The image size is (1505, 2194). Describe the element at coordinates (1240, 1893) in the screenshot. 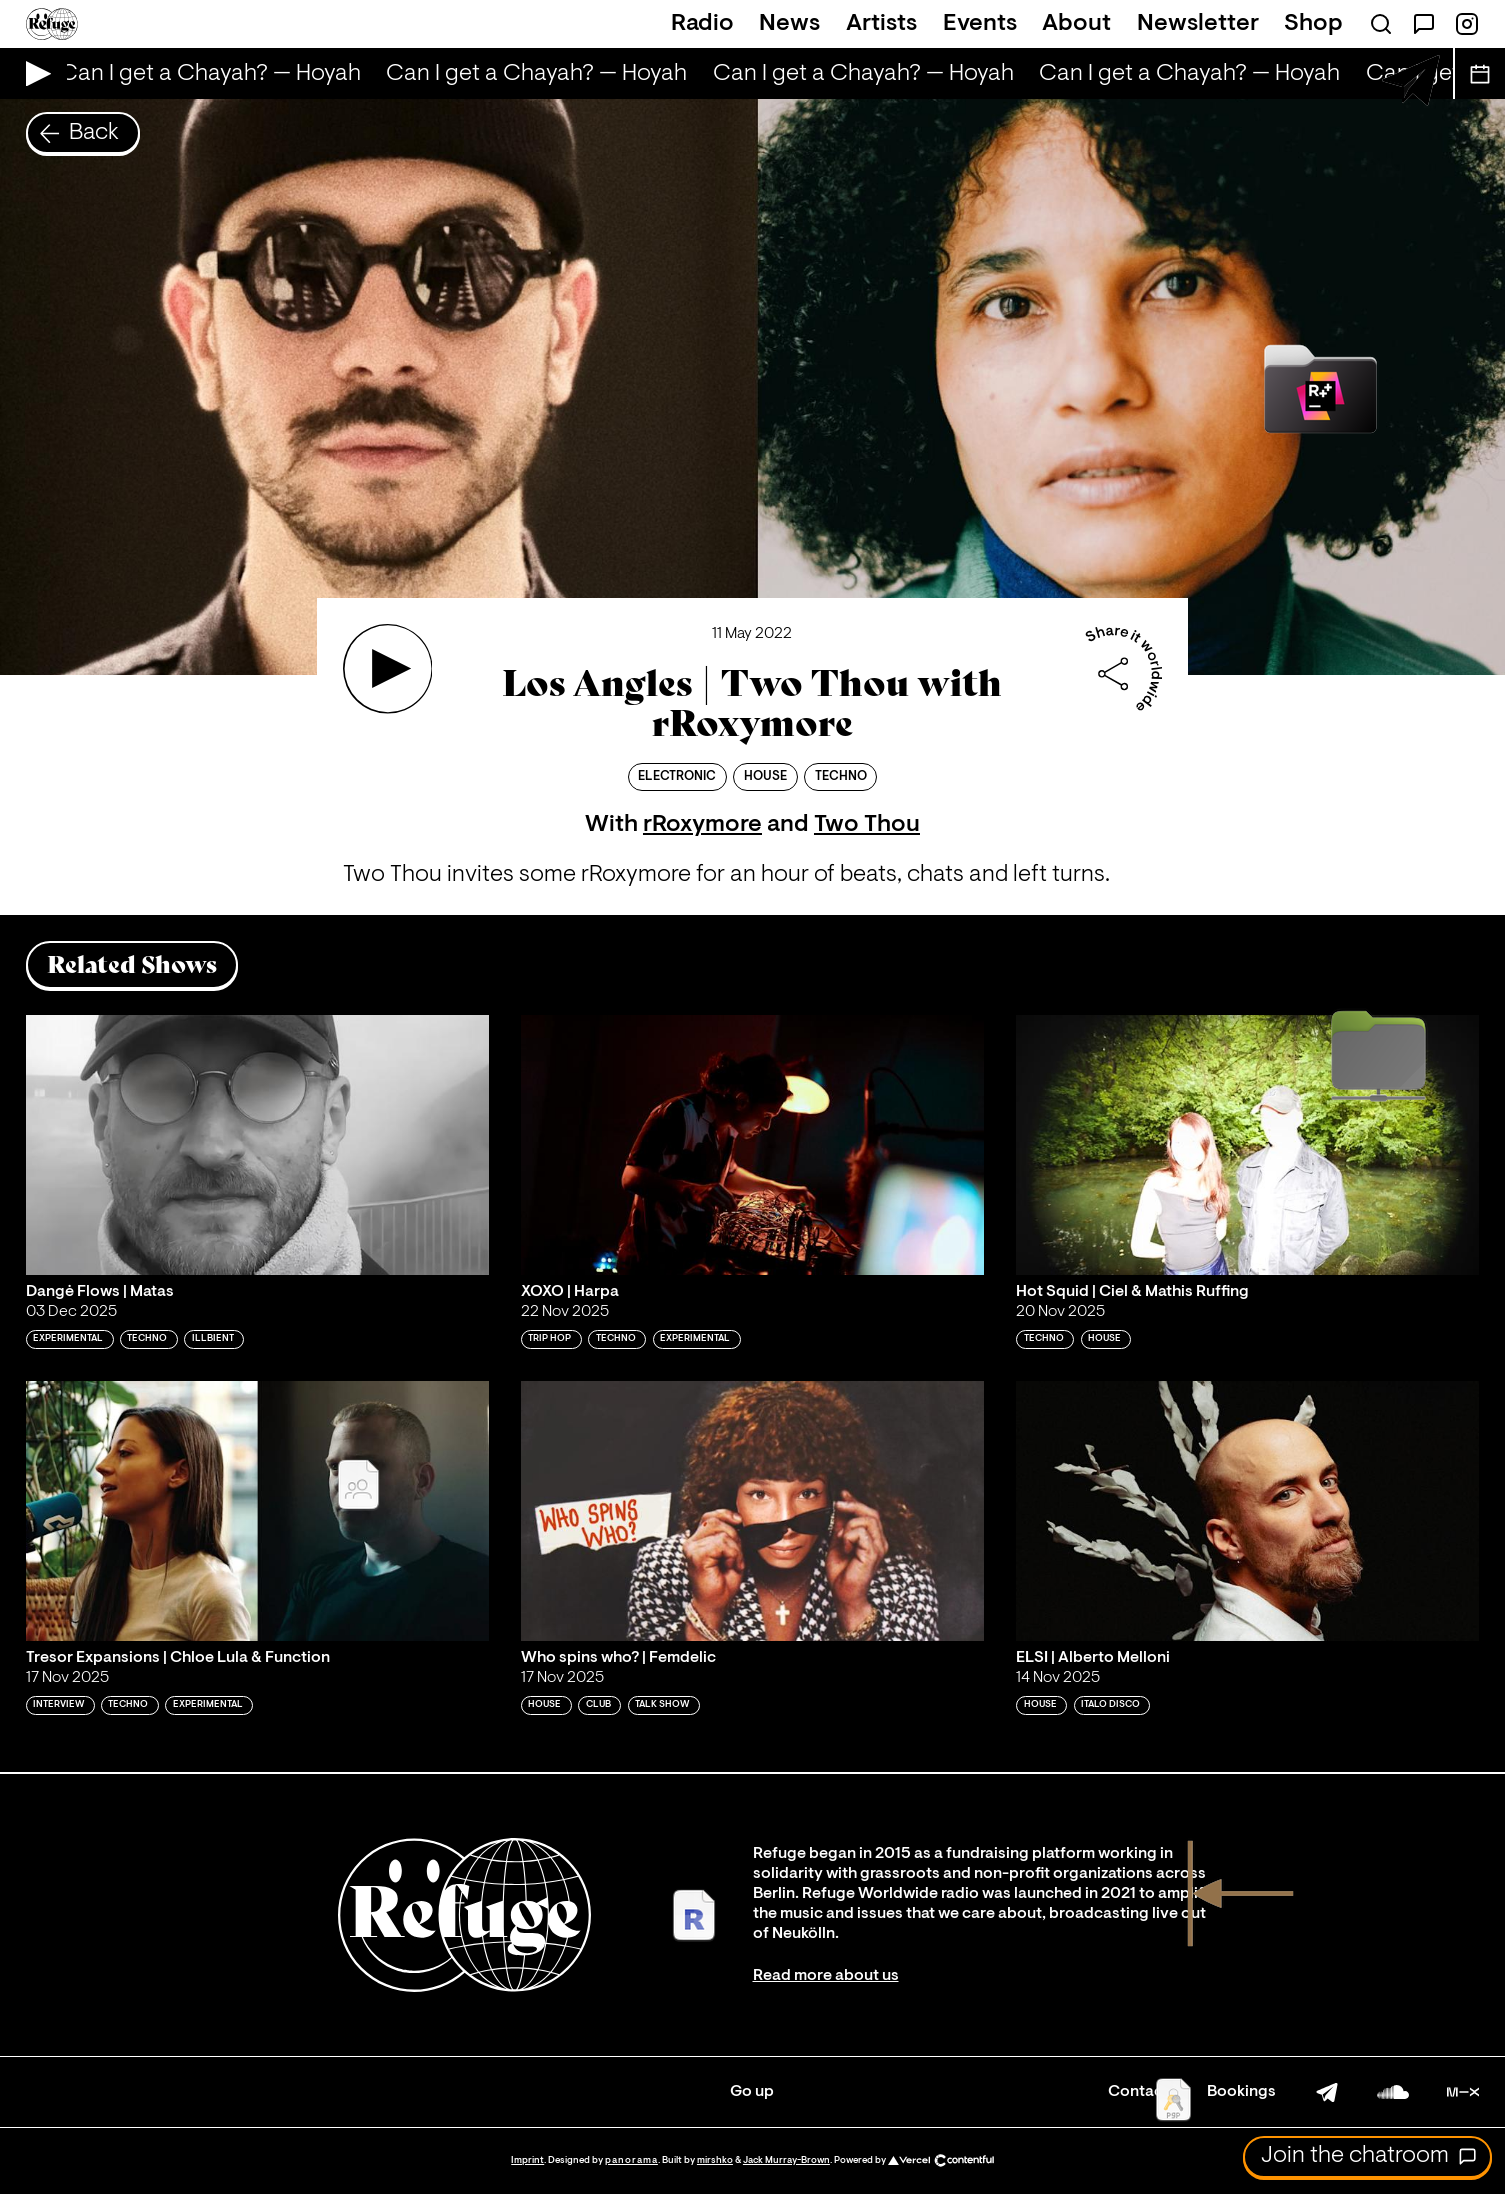

I see `go to the first item in a list or sequence` at that location.